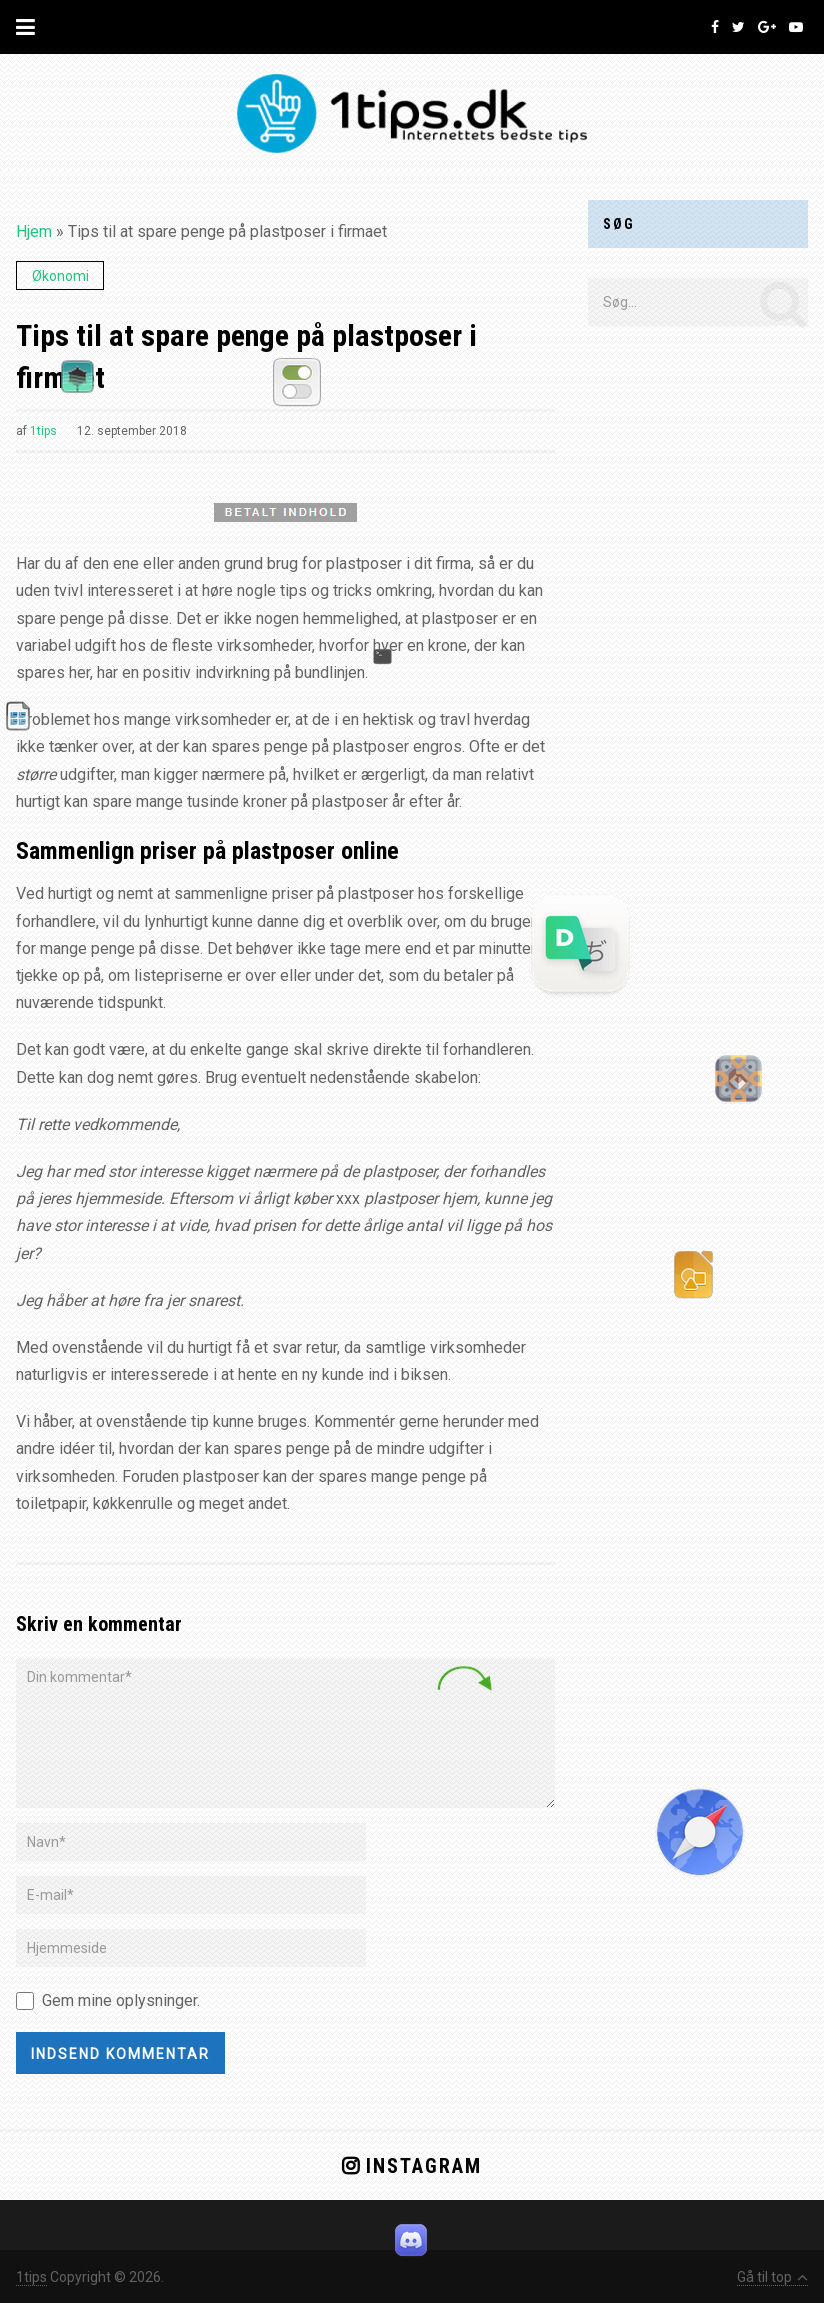  Describe the element at coordinates (693, 1274) in the screenshot. I see `open libreoffice draw application` at that location.